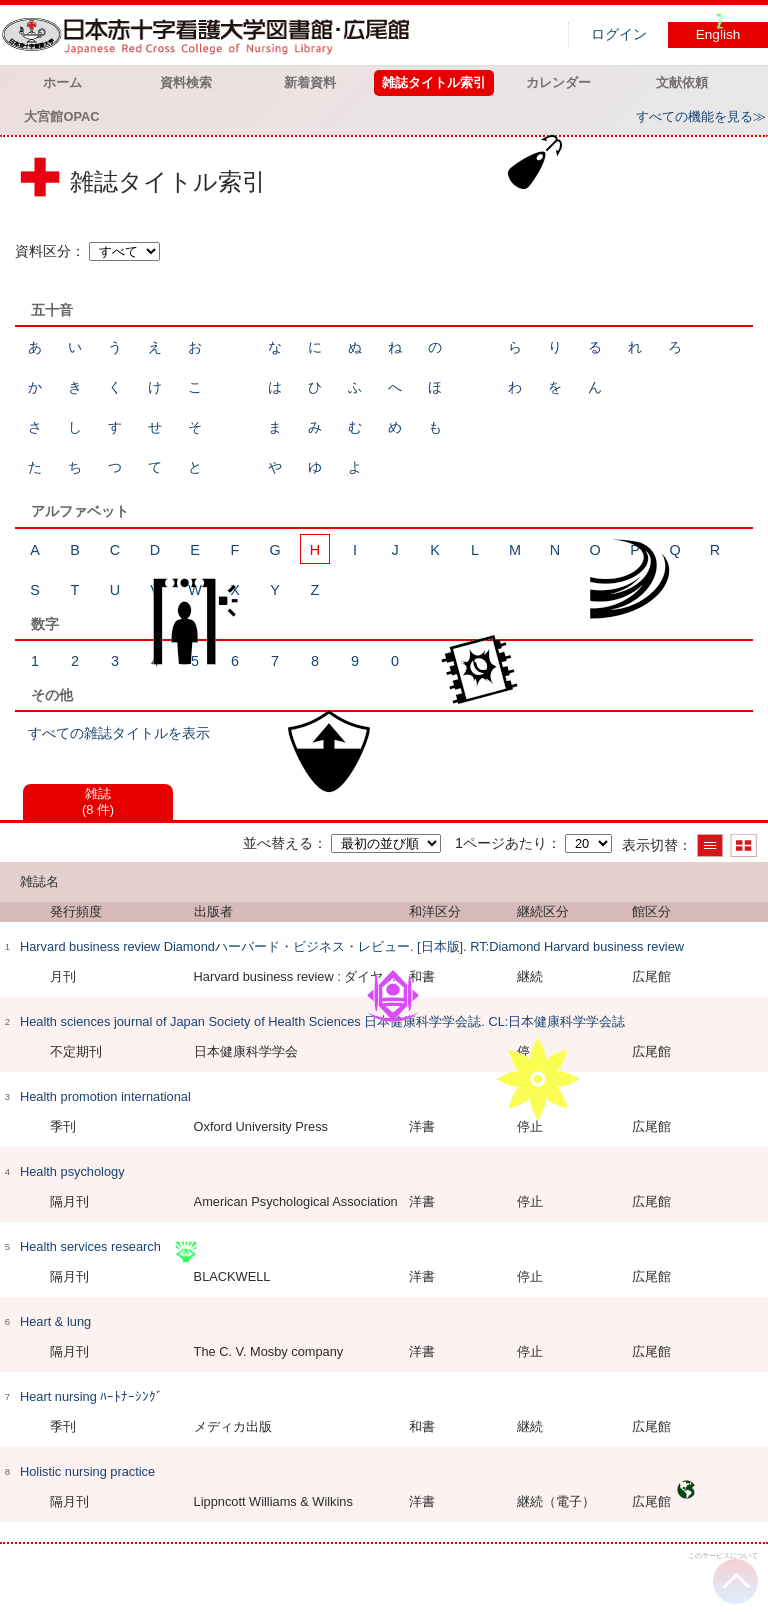  I want to click on fishing lure or tackle equipment in a game inventory, so click(535, 162).